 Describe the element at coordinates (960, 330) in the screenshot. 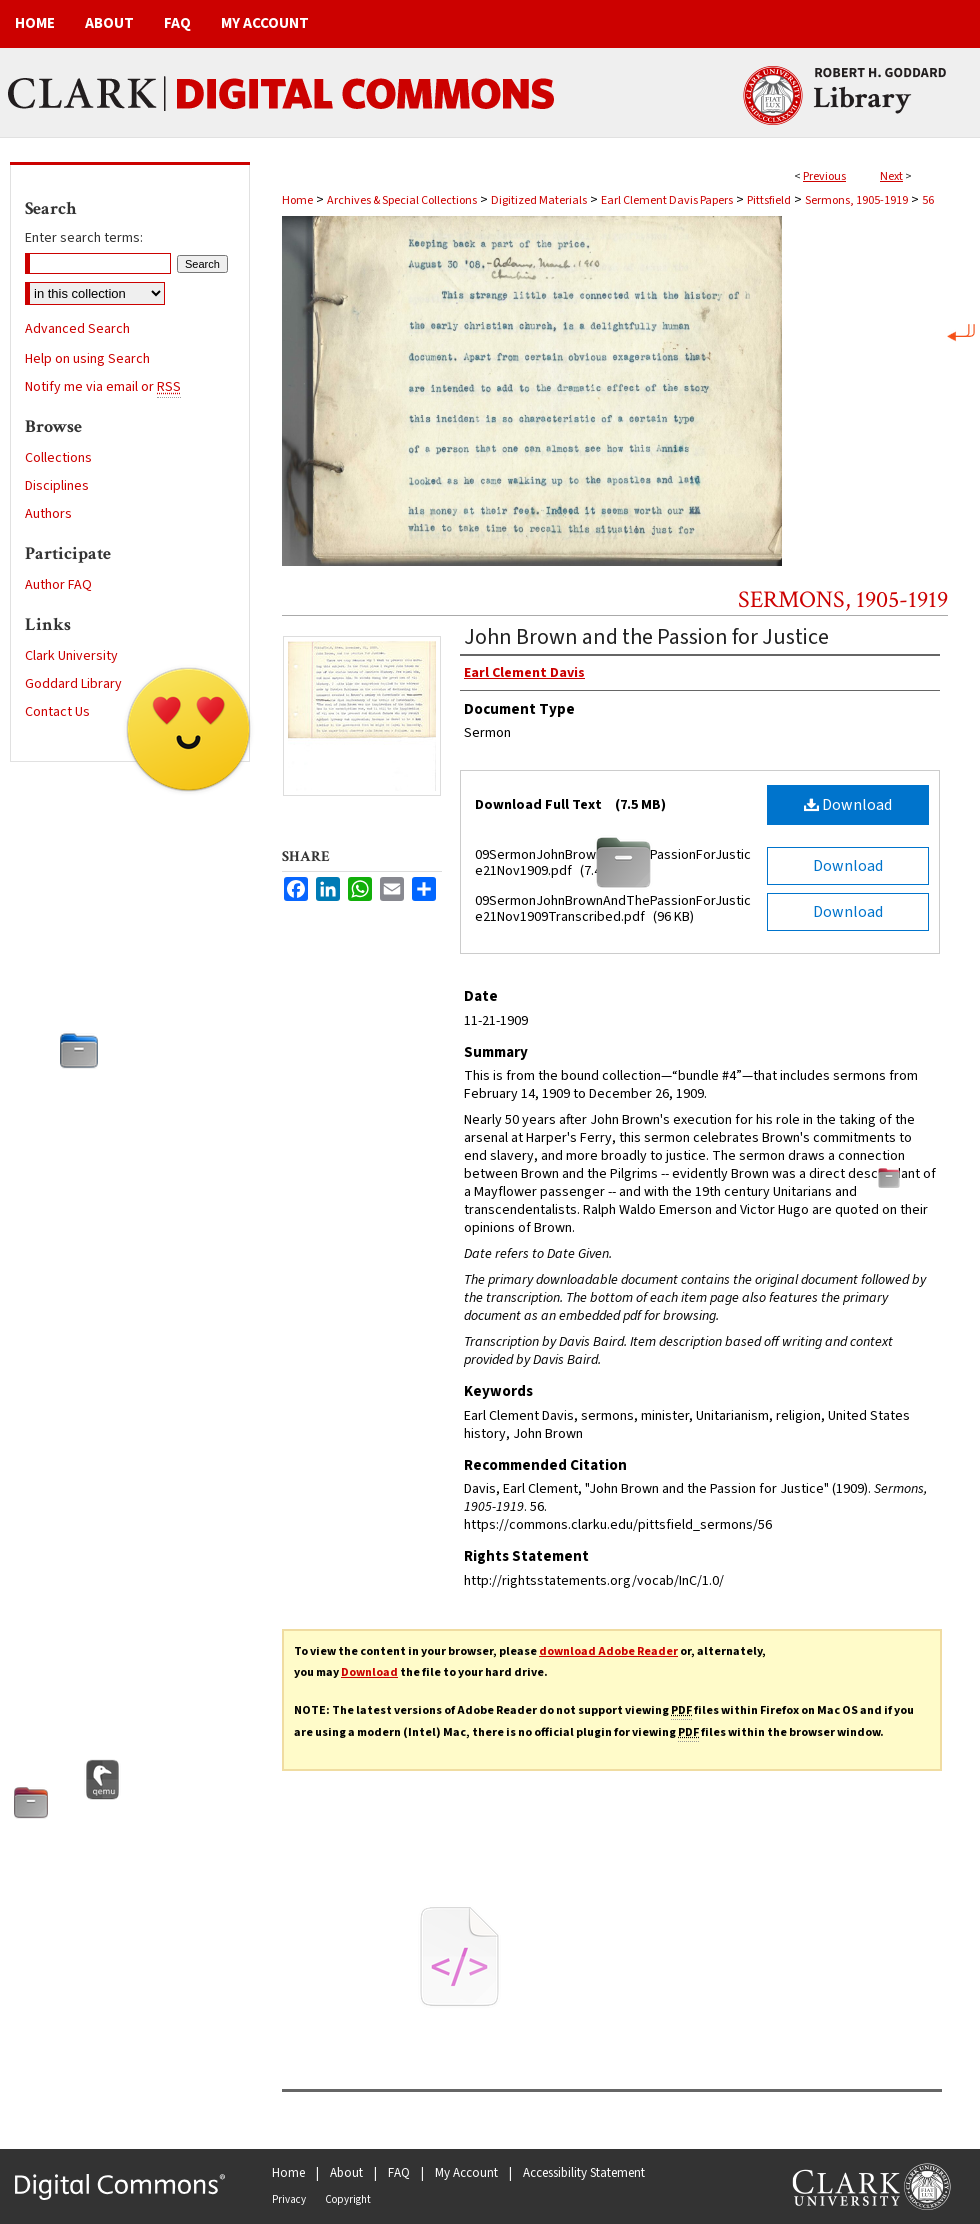

I see `reply all to an email message` at that location.